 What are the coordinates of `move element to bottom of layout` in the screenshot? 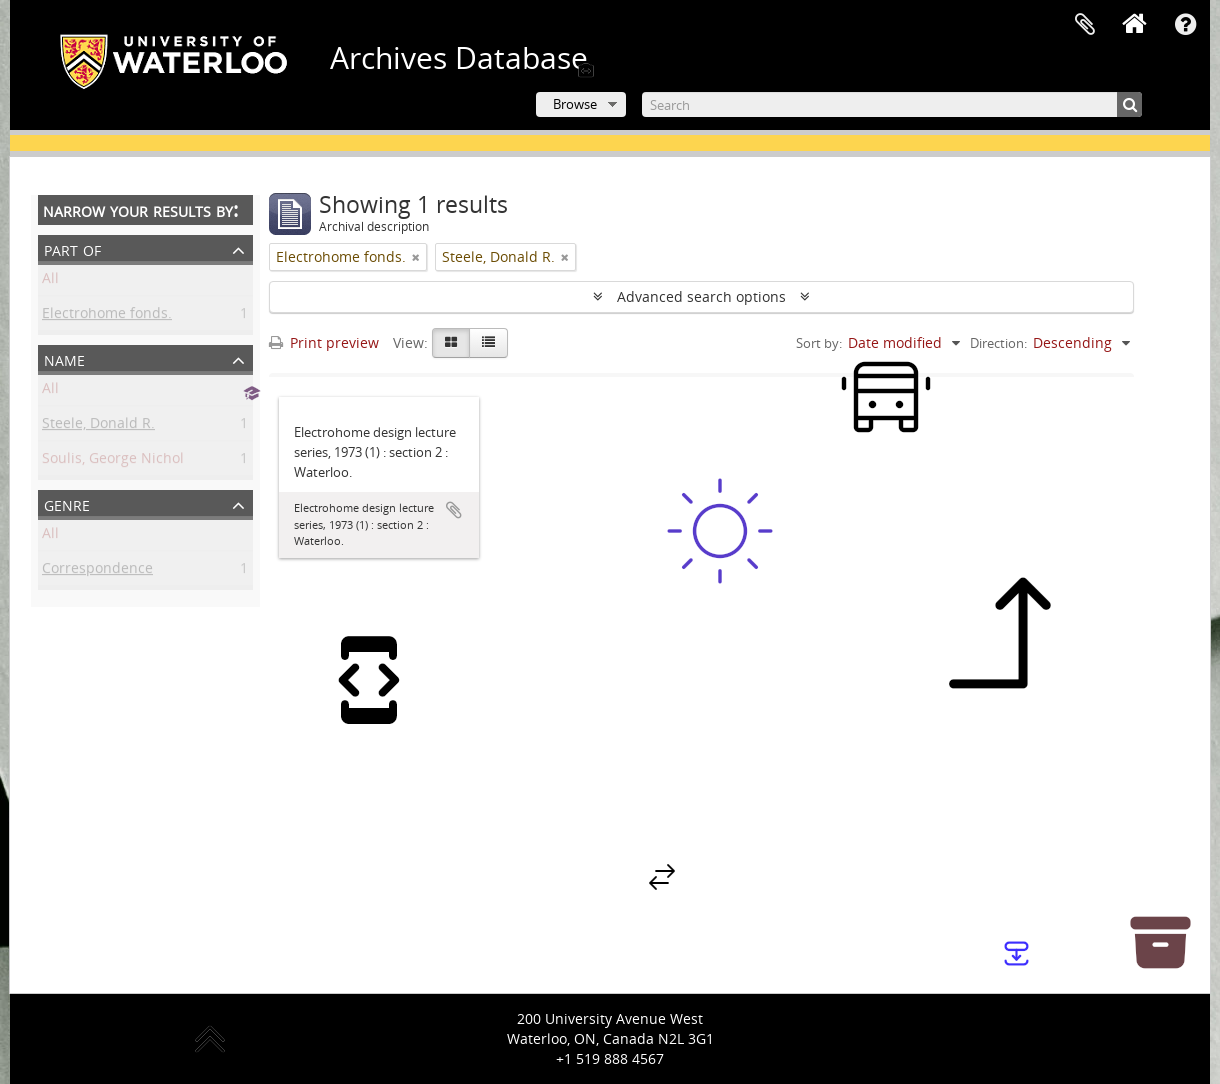 It's located at (1016, 953).